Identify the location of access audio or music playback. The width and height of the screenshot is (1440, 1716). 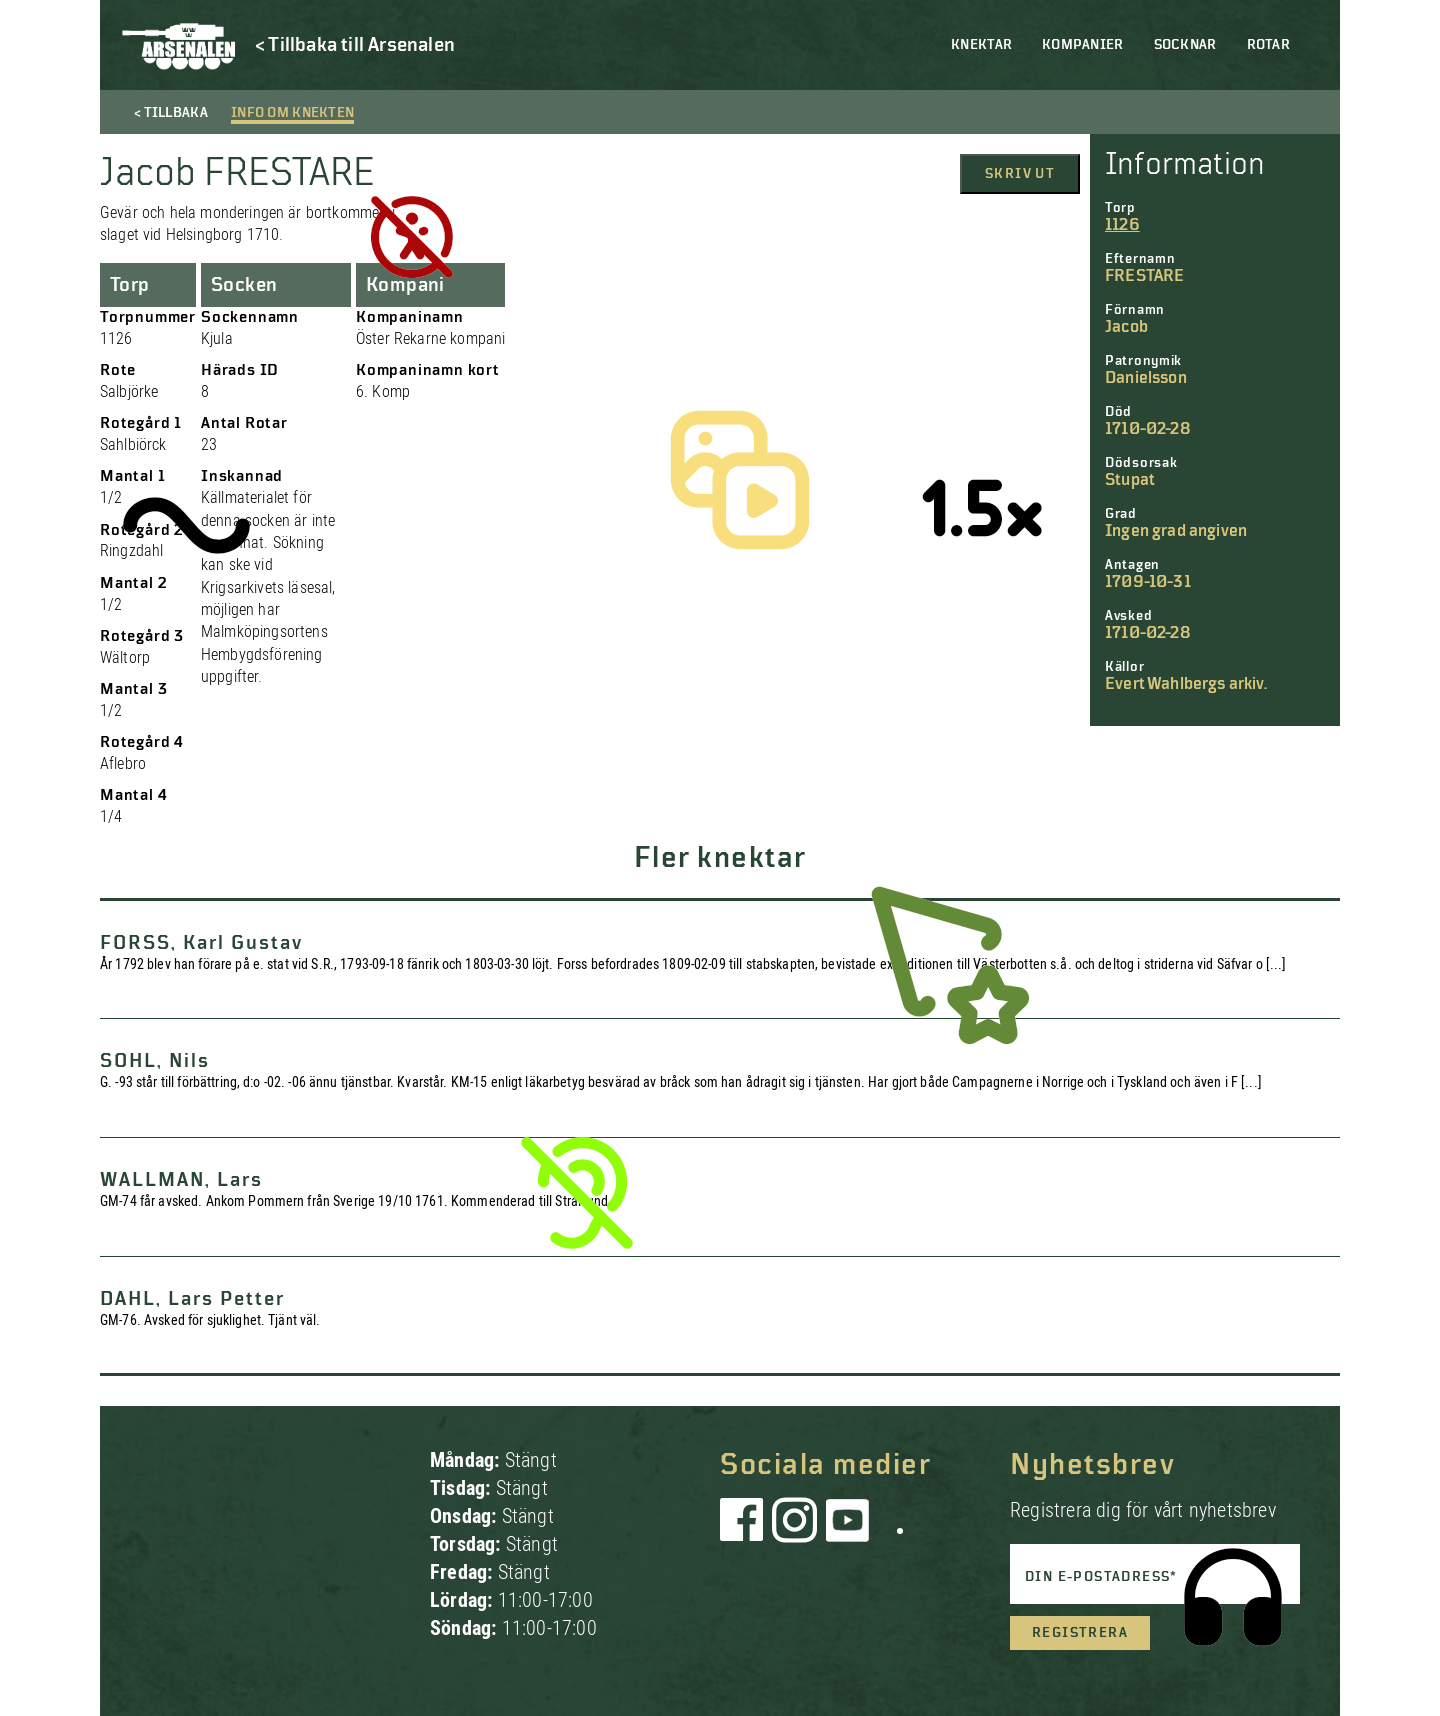
(1233, 1597).